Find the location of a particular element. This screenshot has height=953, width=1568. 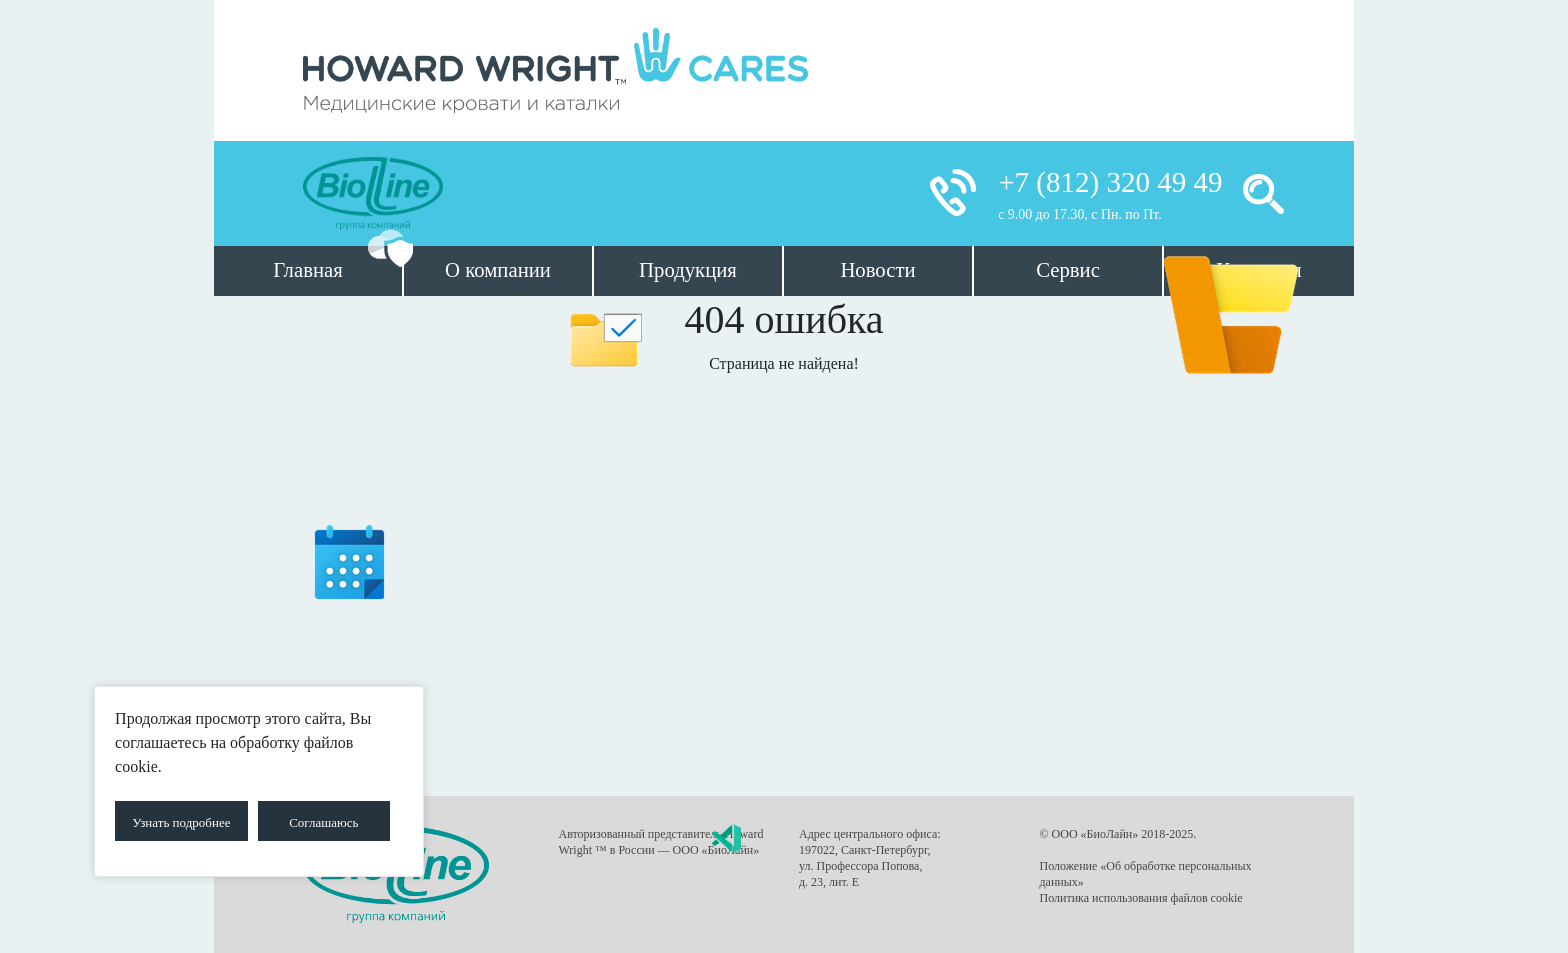

open the commerce or shopping app is located at coordinates (1231, 315).